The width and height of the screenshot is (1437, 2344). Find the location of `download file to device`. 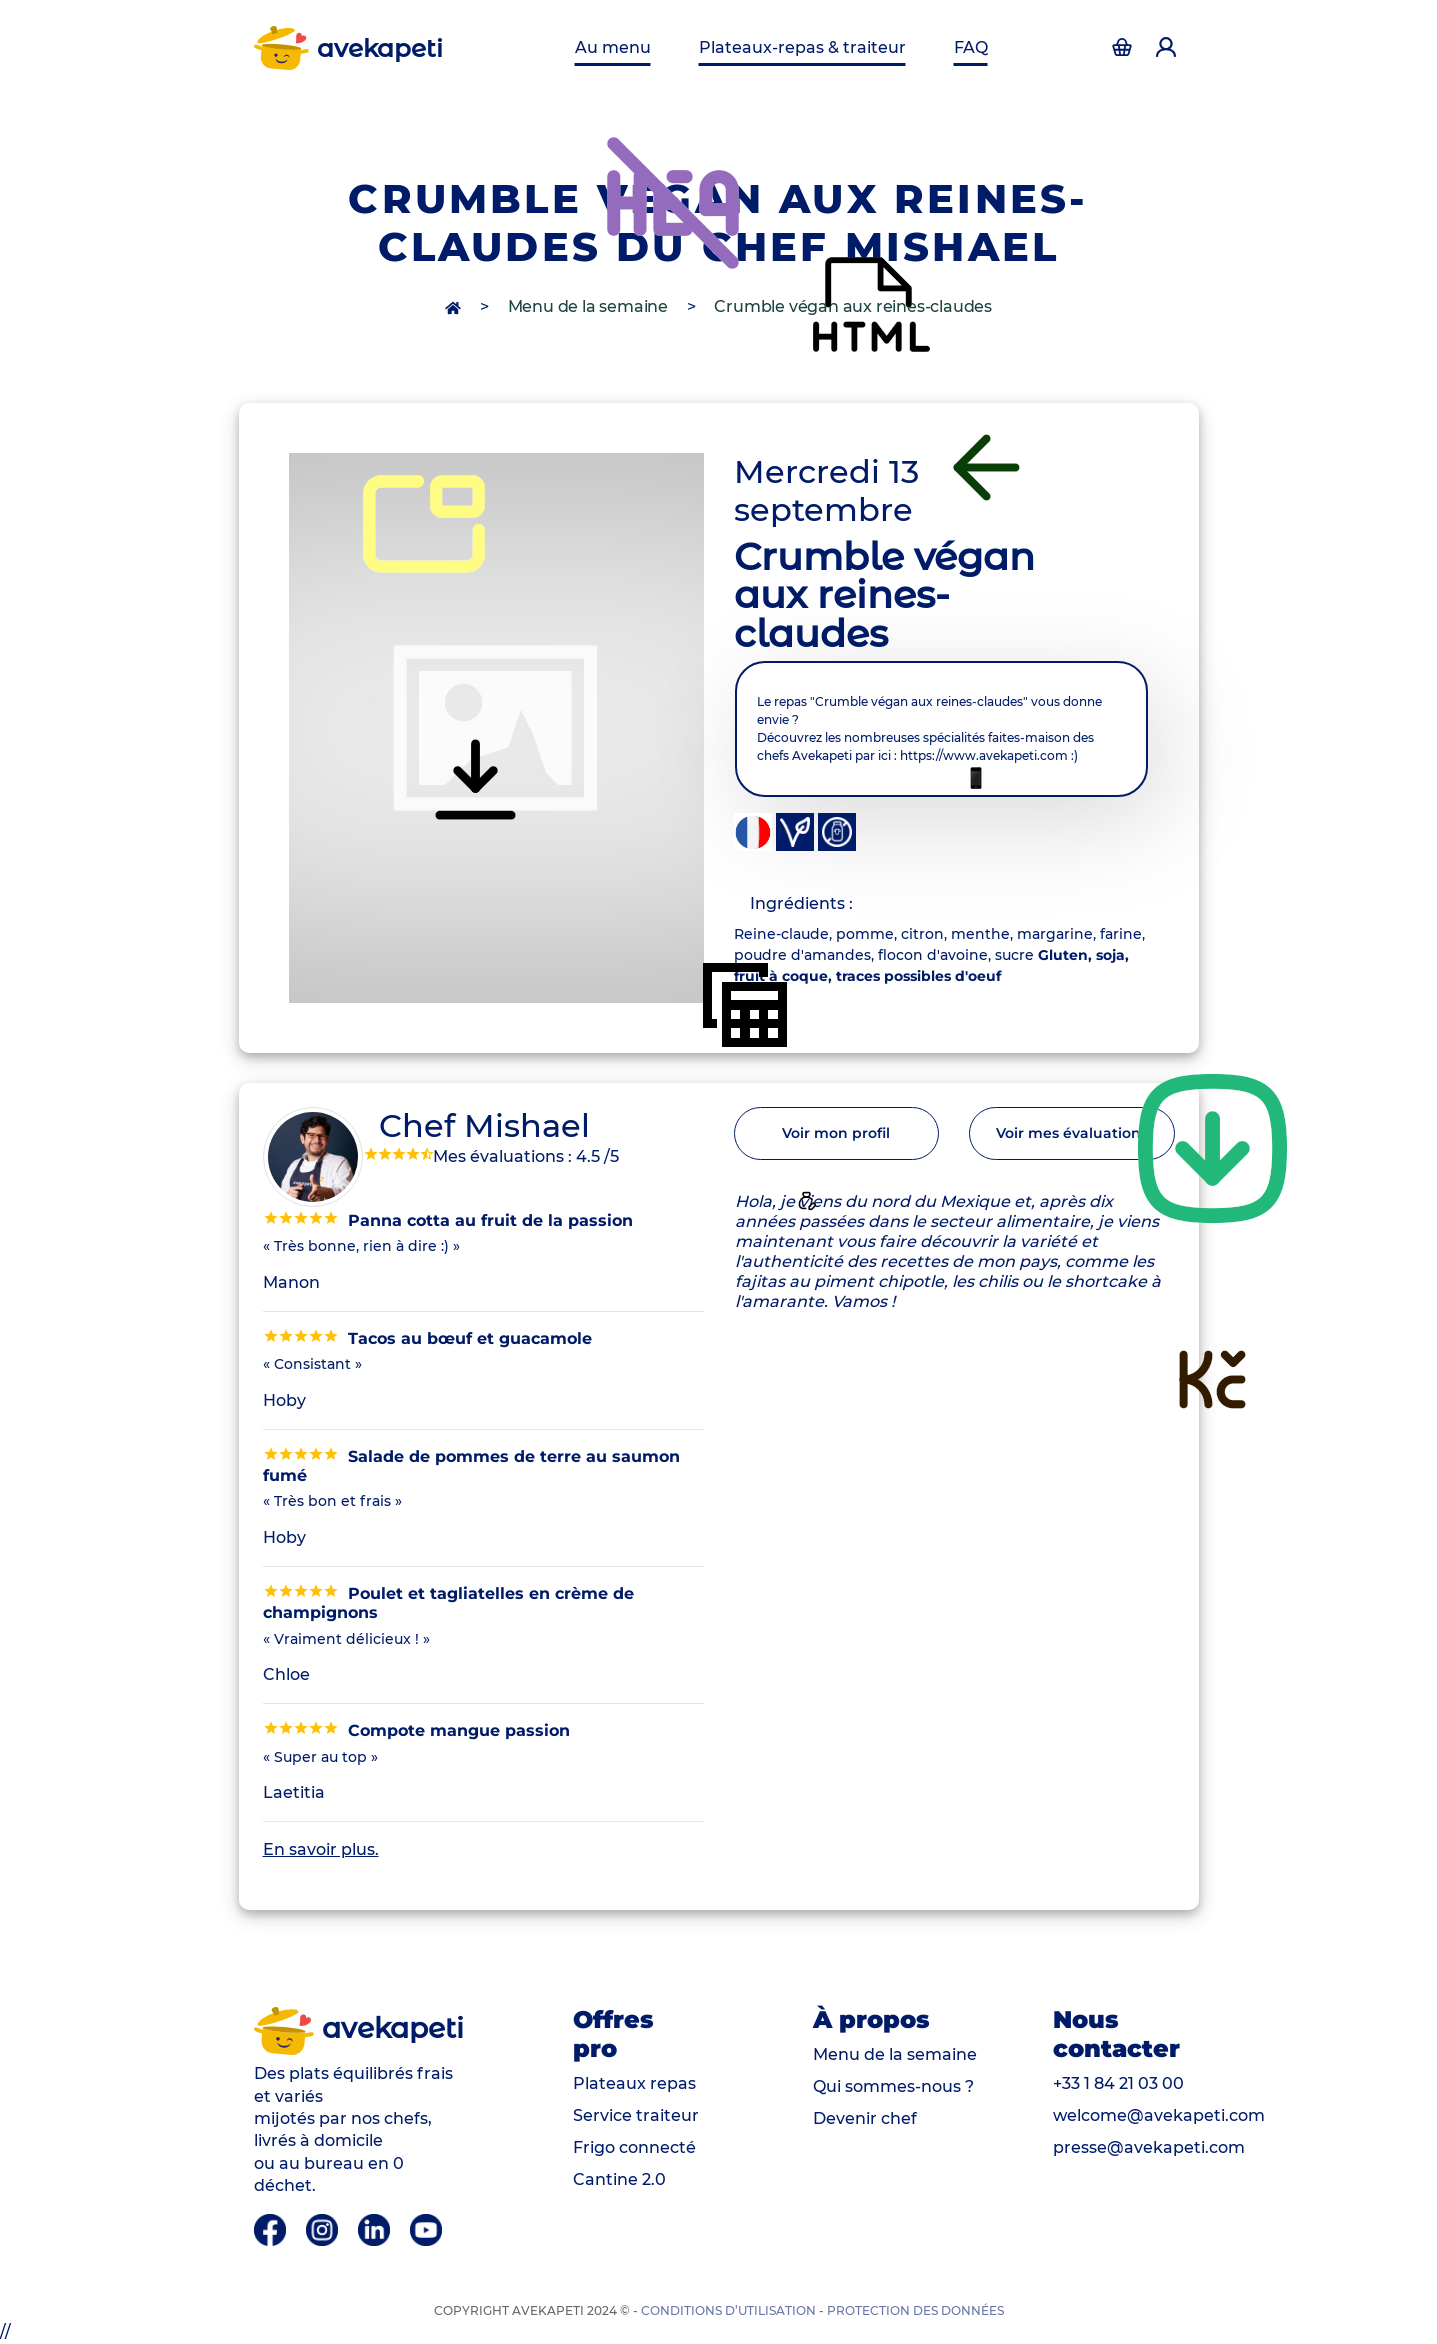

download file to device is located at coordinates (475, 779).